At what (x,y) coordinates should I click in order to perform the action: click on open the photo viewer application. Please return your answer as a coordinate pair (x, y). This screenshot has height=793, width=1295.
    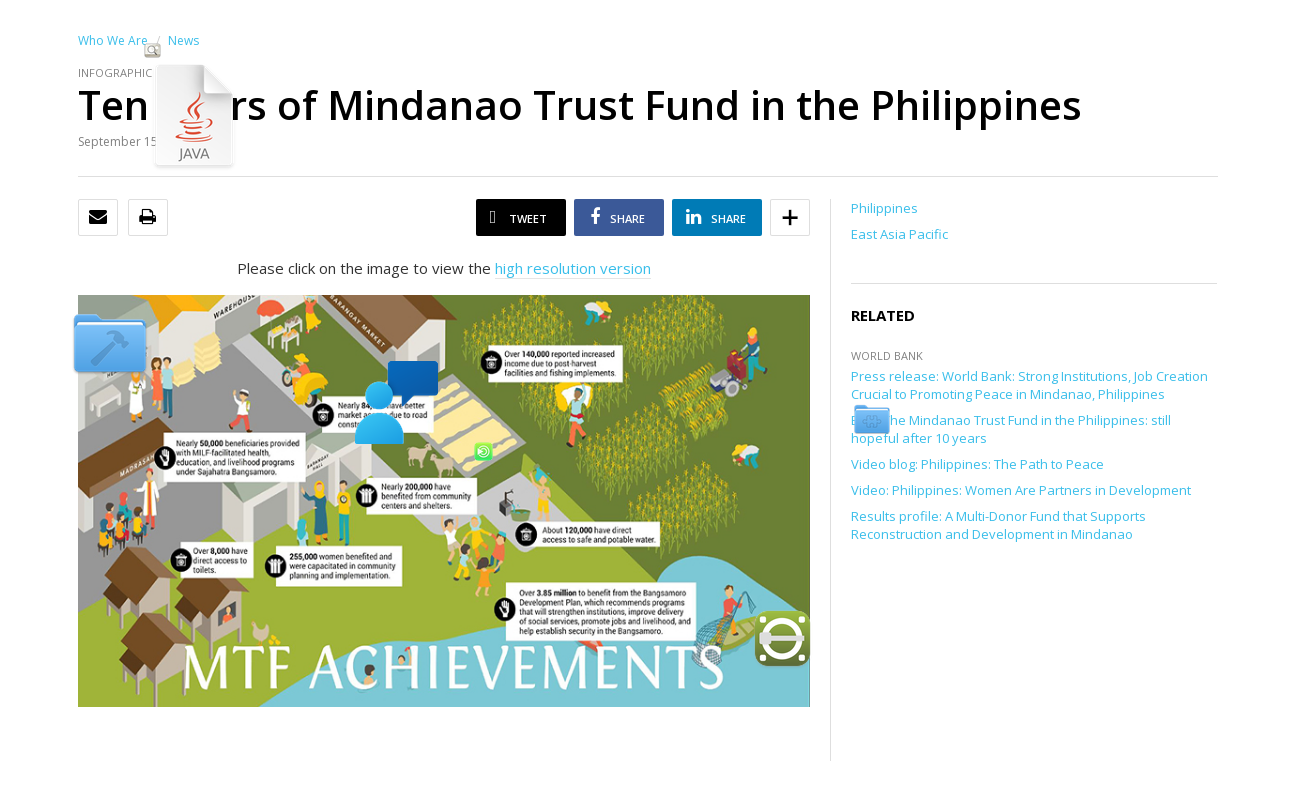
    Looking at the image, I should click on (152, 50).